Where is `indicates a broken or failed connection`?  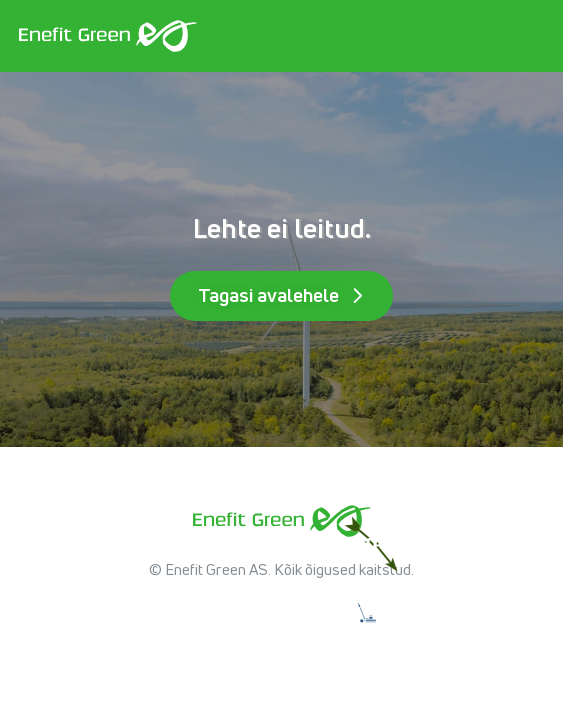
indicates a broken or failed connection is located at coordinates (371, 544).